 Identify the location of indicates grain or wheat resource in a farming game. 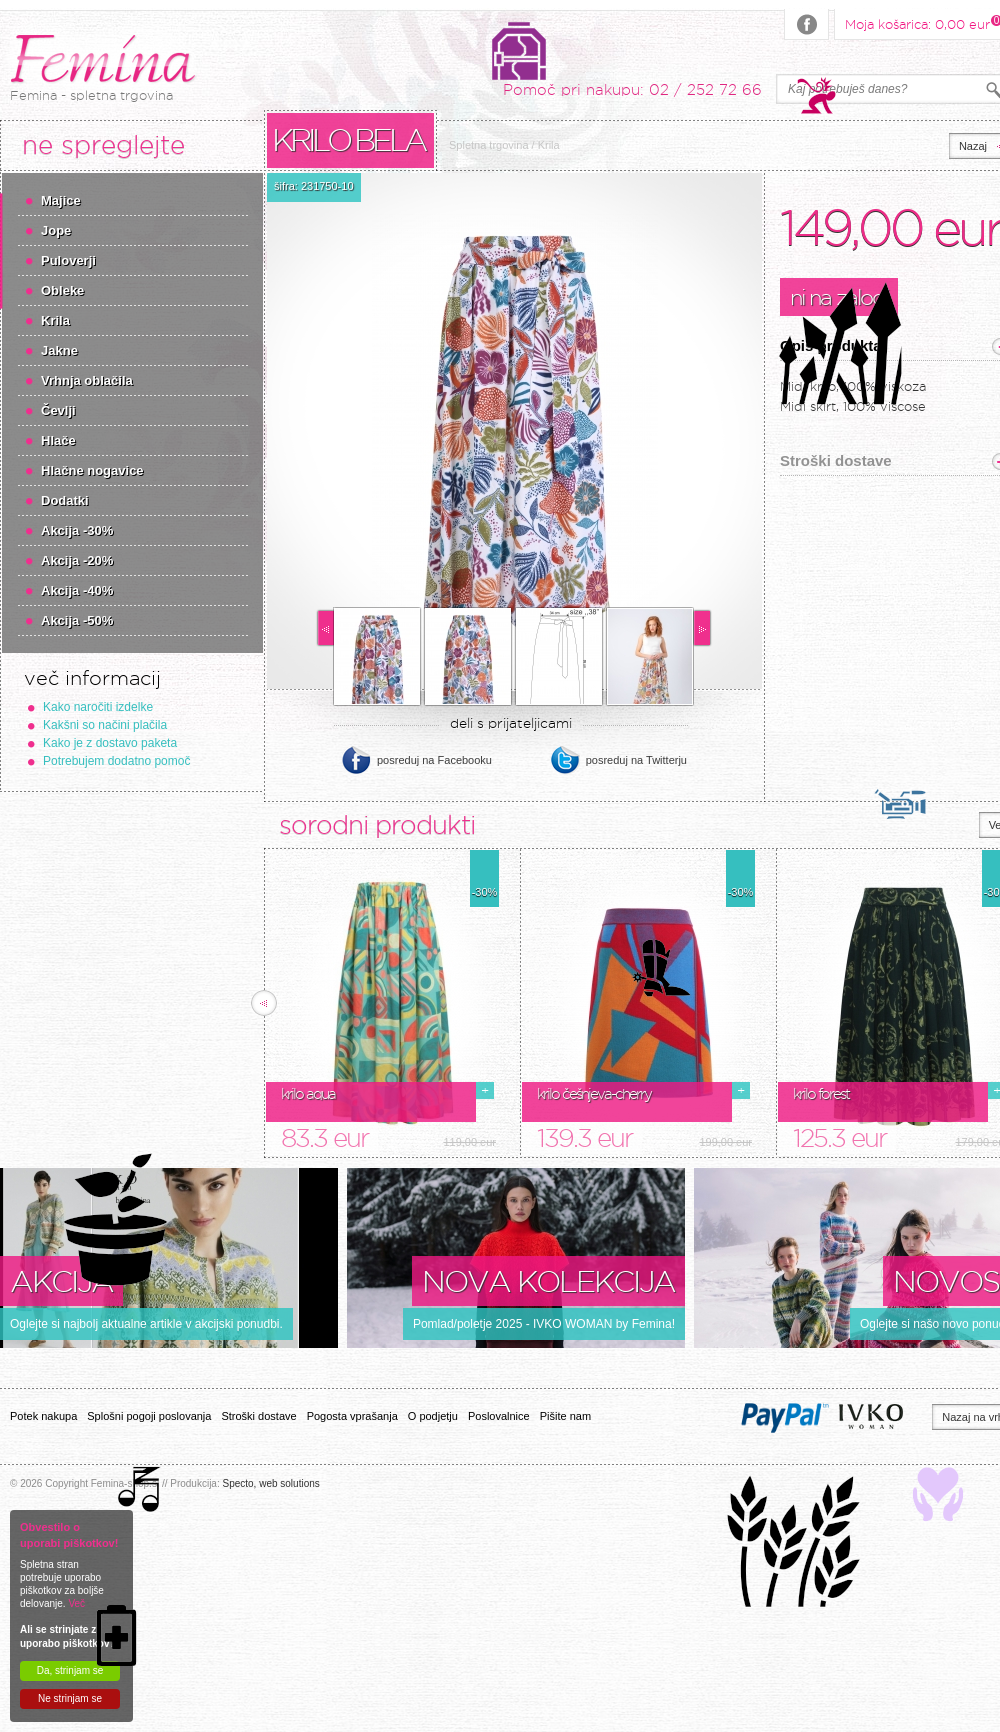
(793, 1541).